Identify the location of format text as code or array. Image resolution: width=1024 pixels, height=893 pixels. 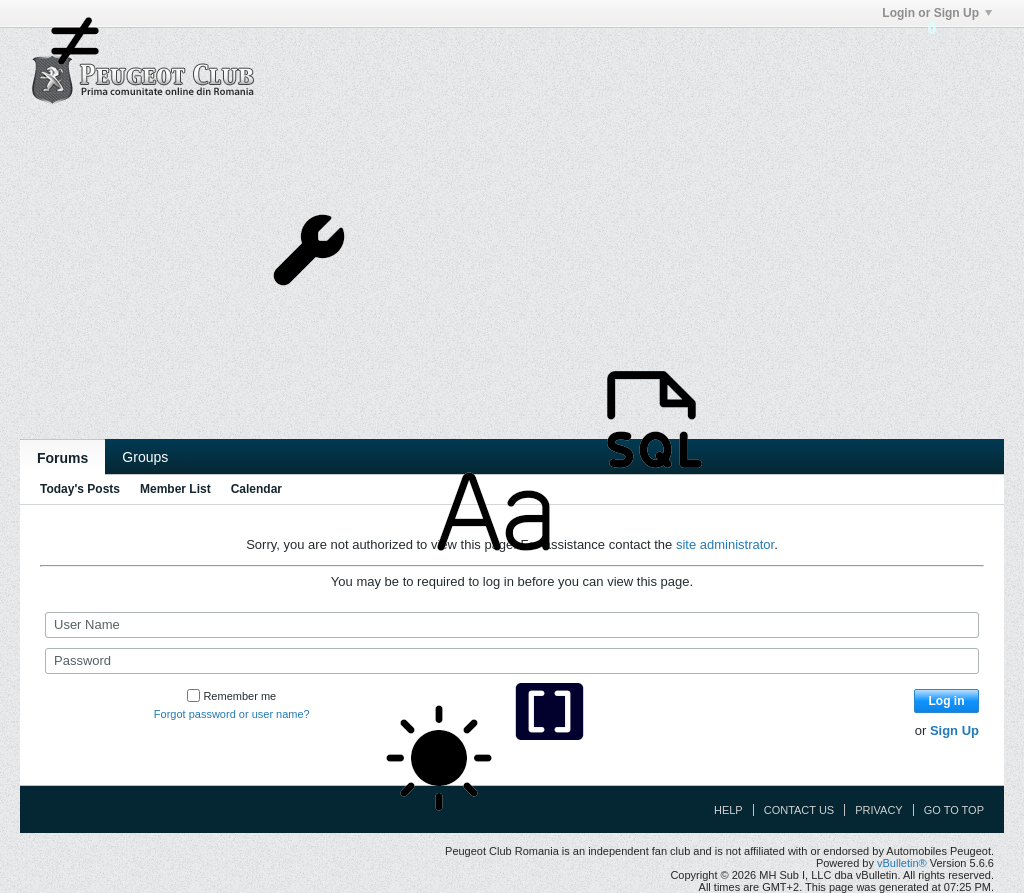
(549, 711).